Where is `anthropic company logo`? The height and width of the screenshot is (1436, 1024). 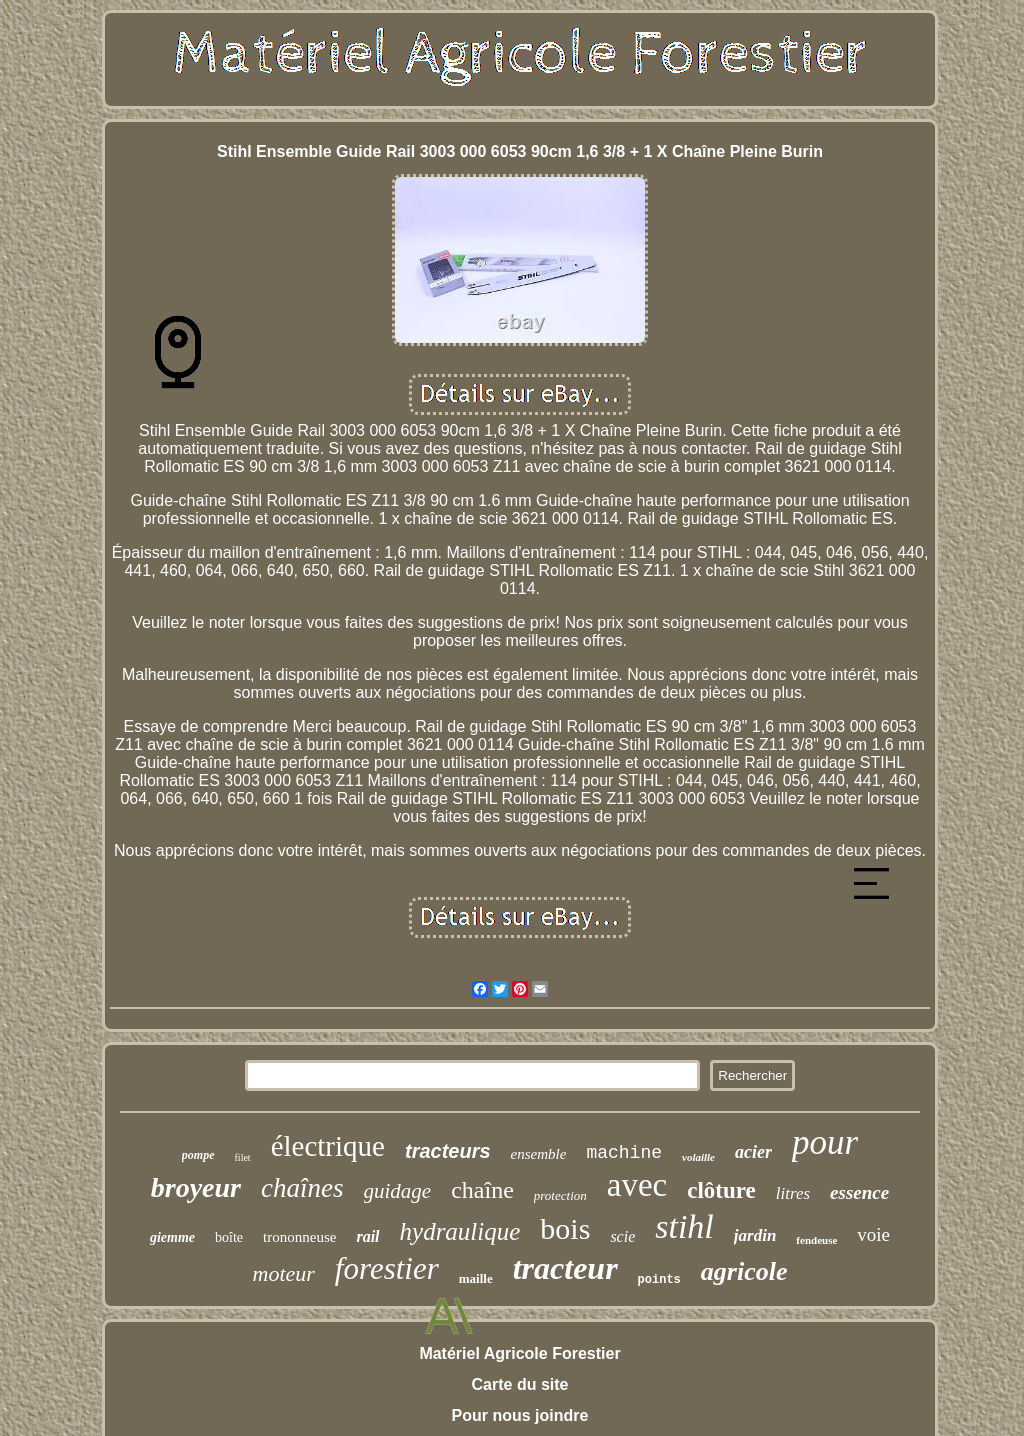
anthropic company logo is located at coordinates (449, 1315).